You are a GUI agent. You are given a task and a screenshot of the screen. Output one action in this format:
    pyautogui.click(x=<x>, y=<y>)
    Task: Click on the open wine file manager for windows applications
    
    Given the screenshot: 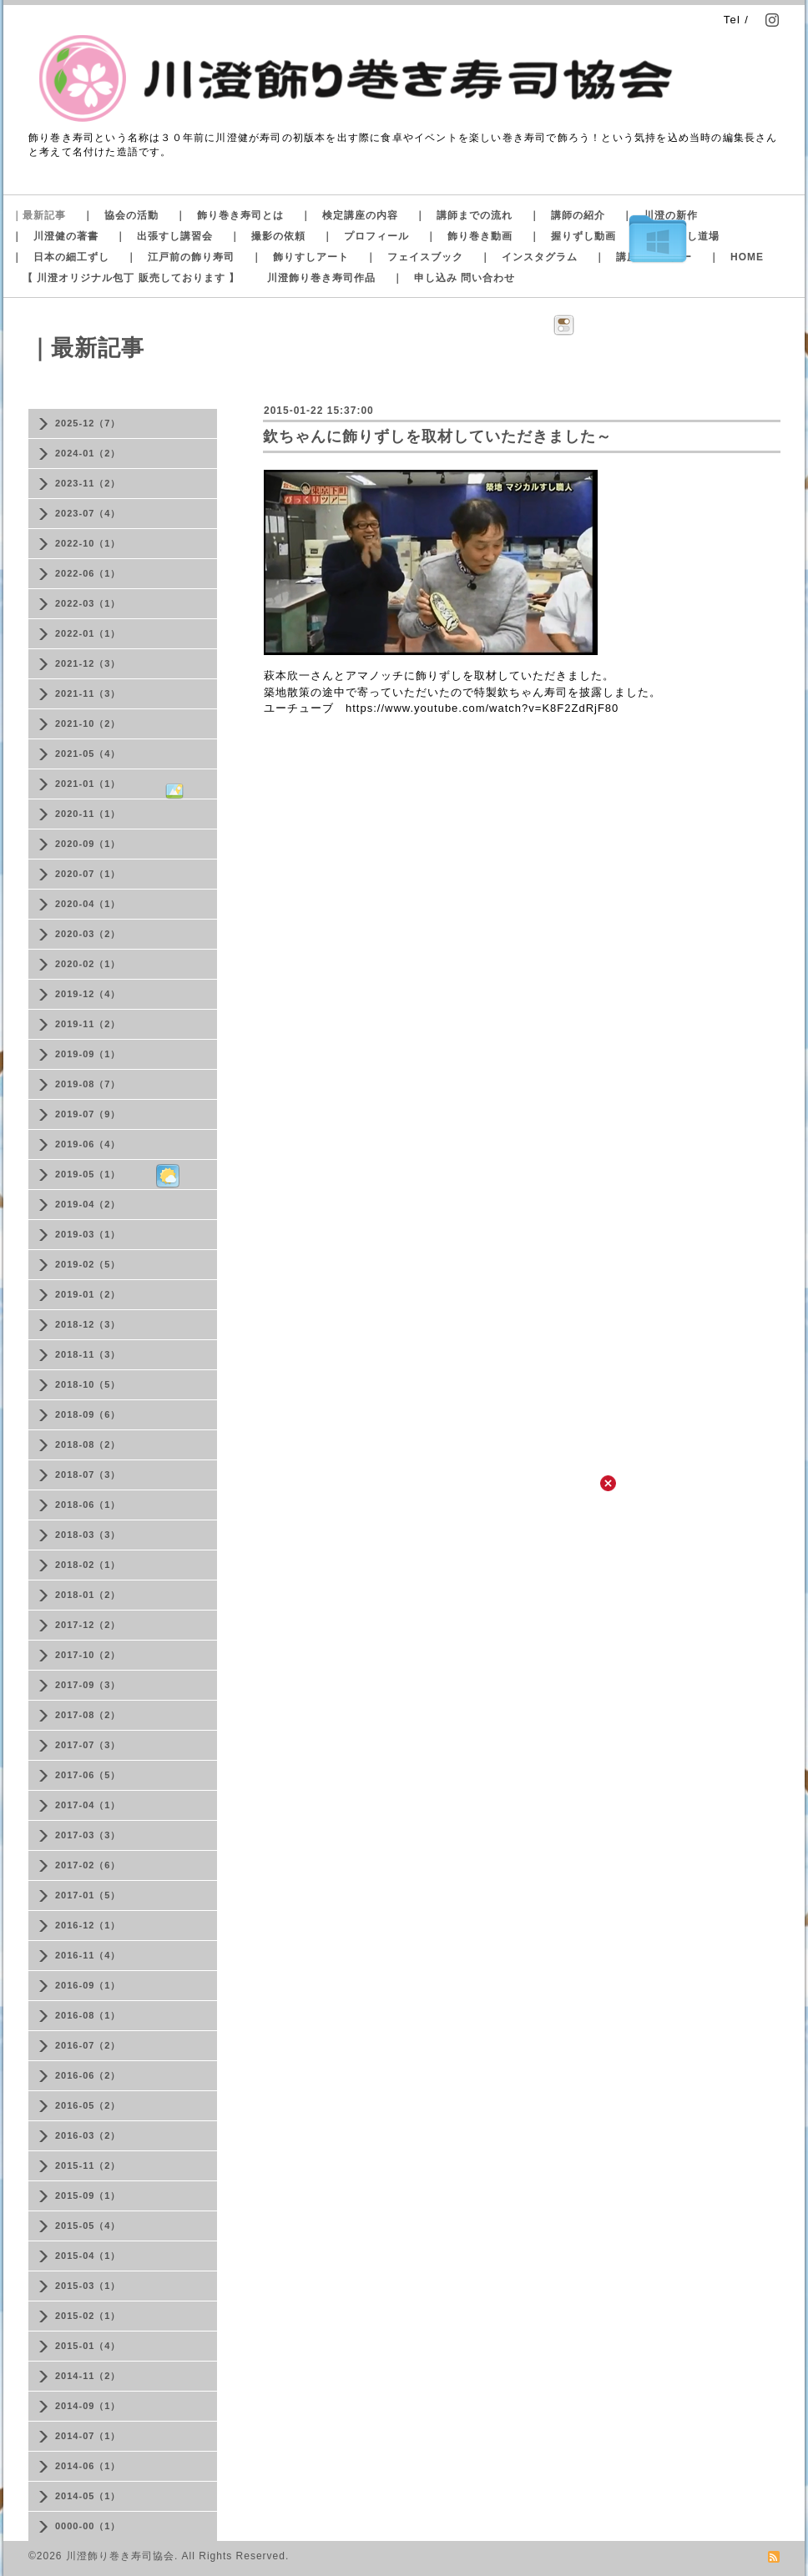 What is the action you would take?
    pyautogui.click(x=658, y=239)
    